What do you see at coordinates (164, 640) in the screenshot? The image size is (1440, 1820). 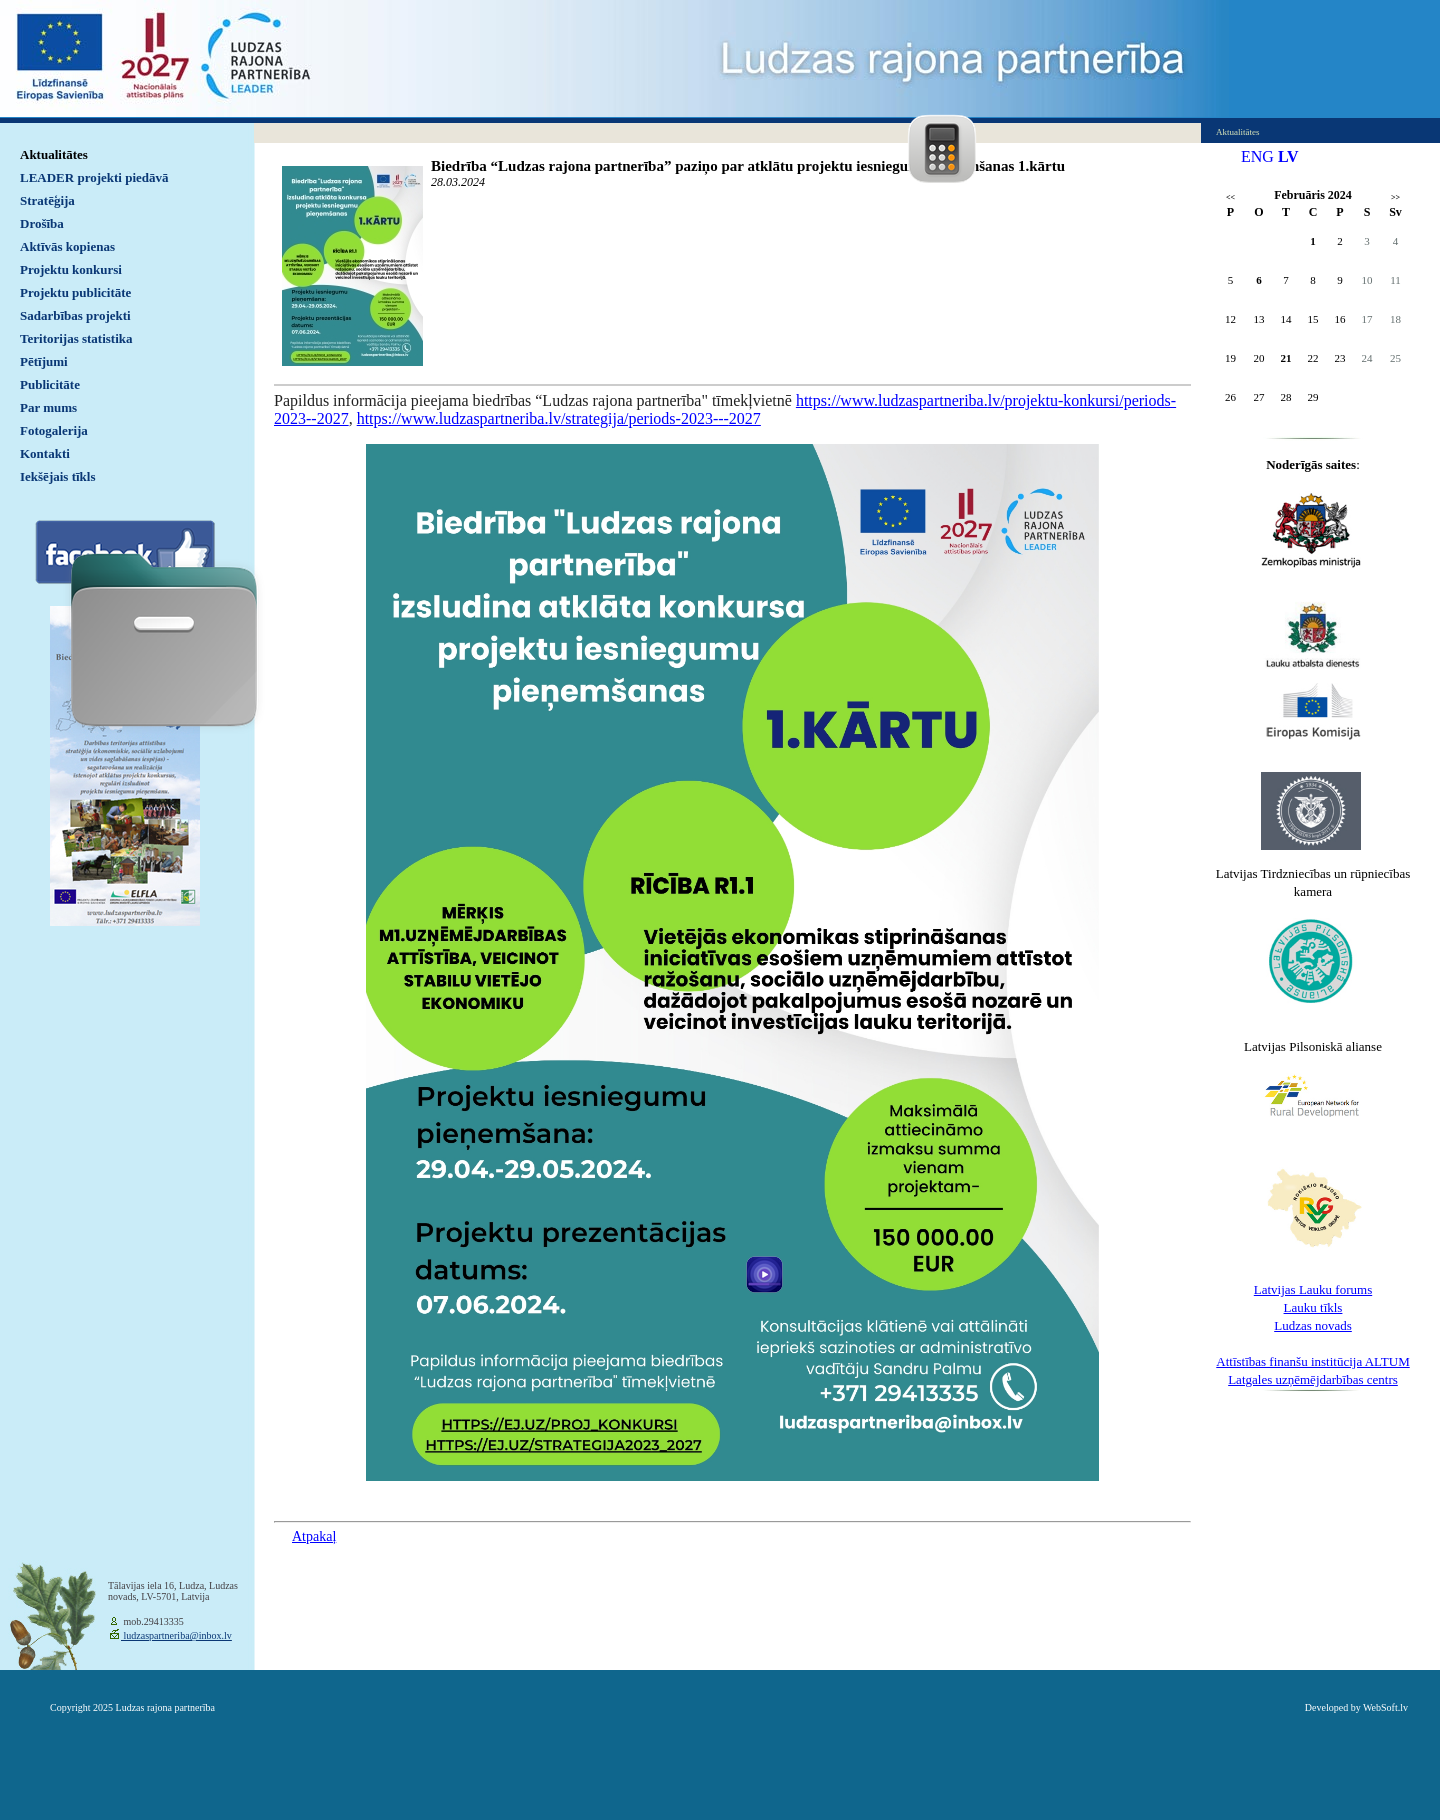 I see `open the file manager application` at bounding box center [164, 640].